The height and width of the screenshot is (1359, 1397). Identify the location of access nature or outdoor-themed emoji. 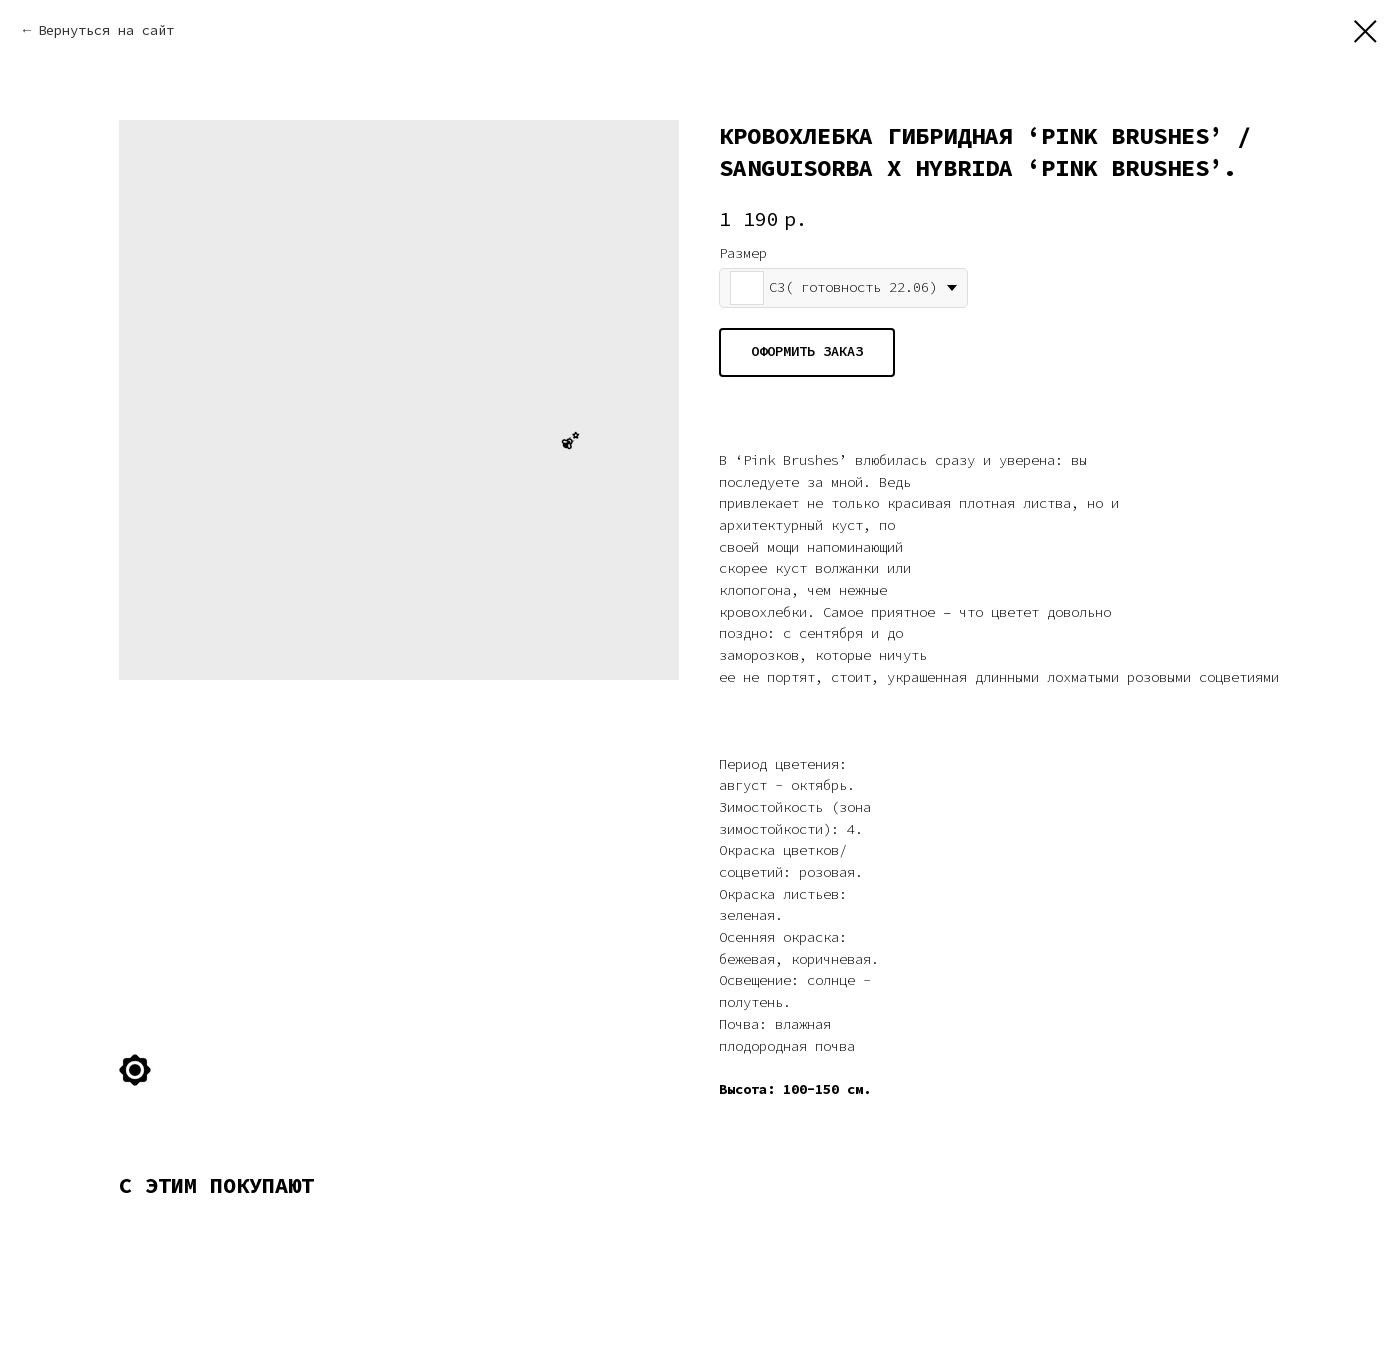
(570, 440).